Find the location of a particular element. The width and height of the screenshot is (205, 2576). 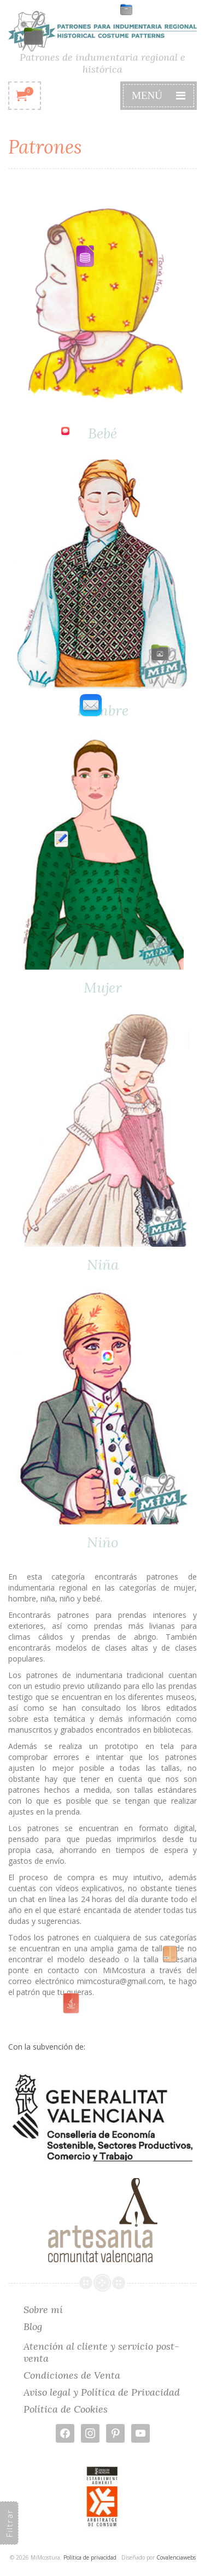

open file manager application is located at coordinates (126, 9).